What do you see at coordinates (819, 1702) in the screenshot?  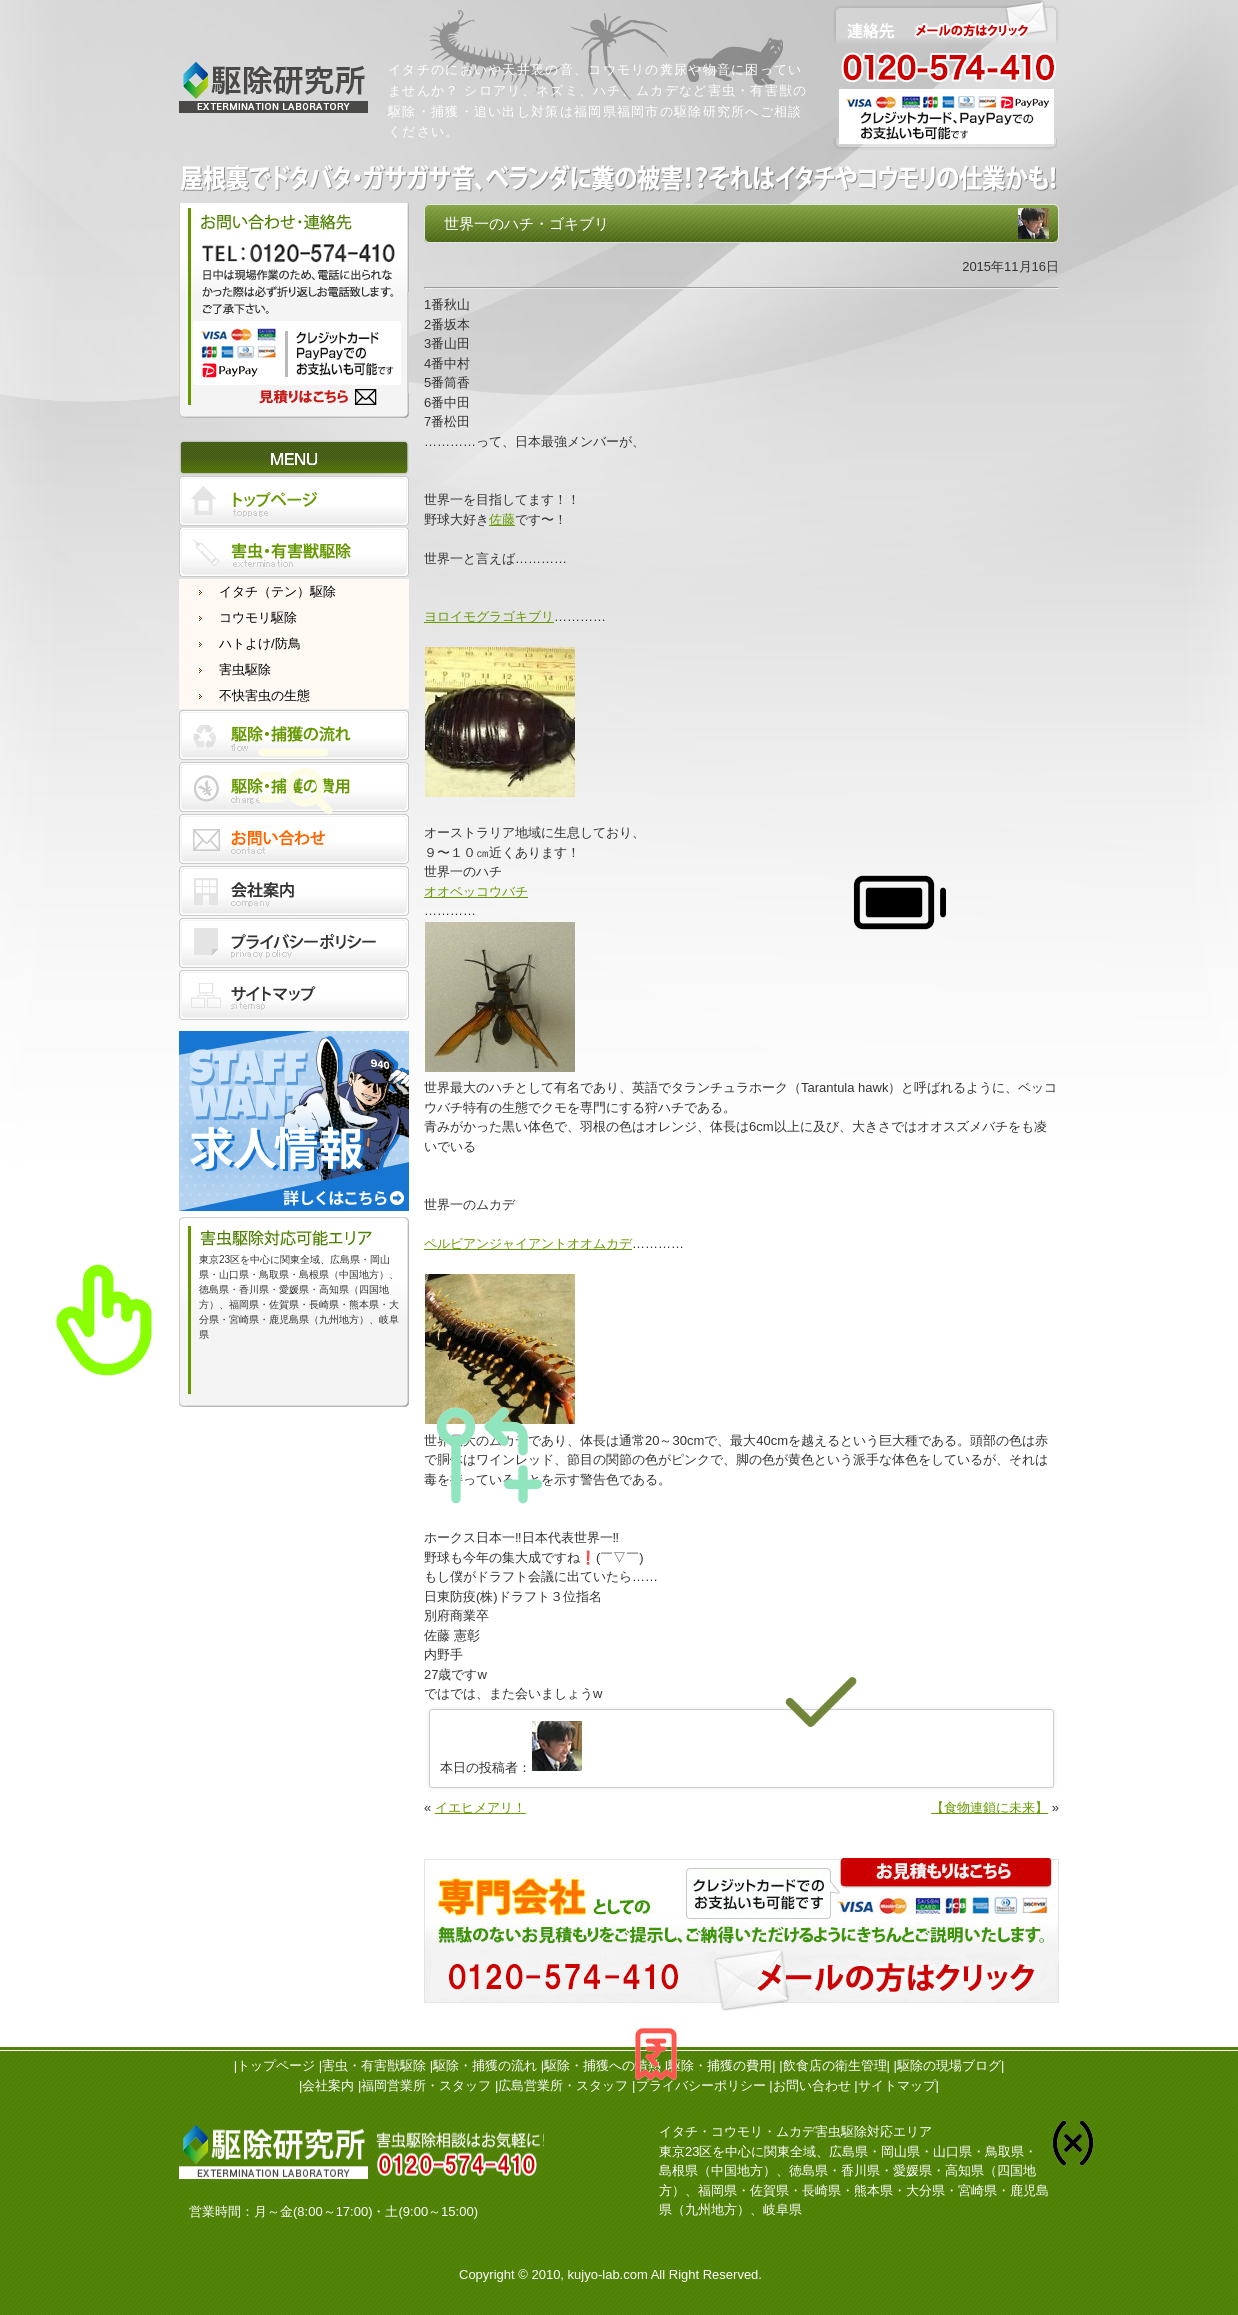 I see `confirm or submit an action` at bounding box center [819, 1702].